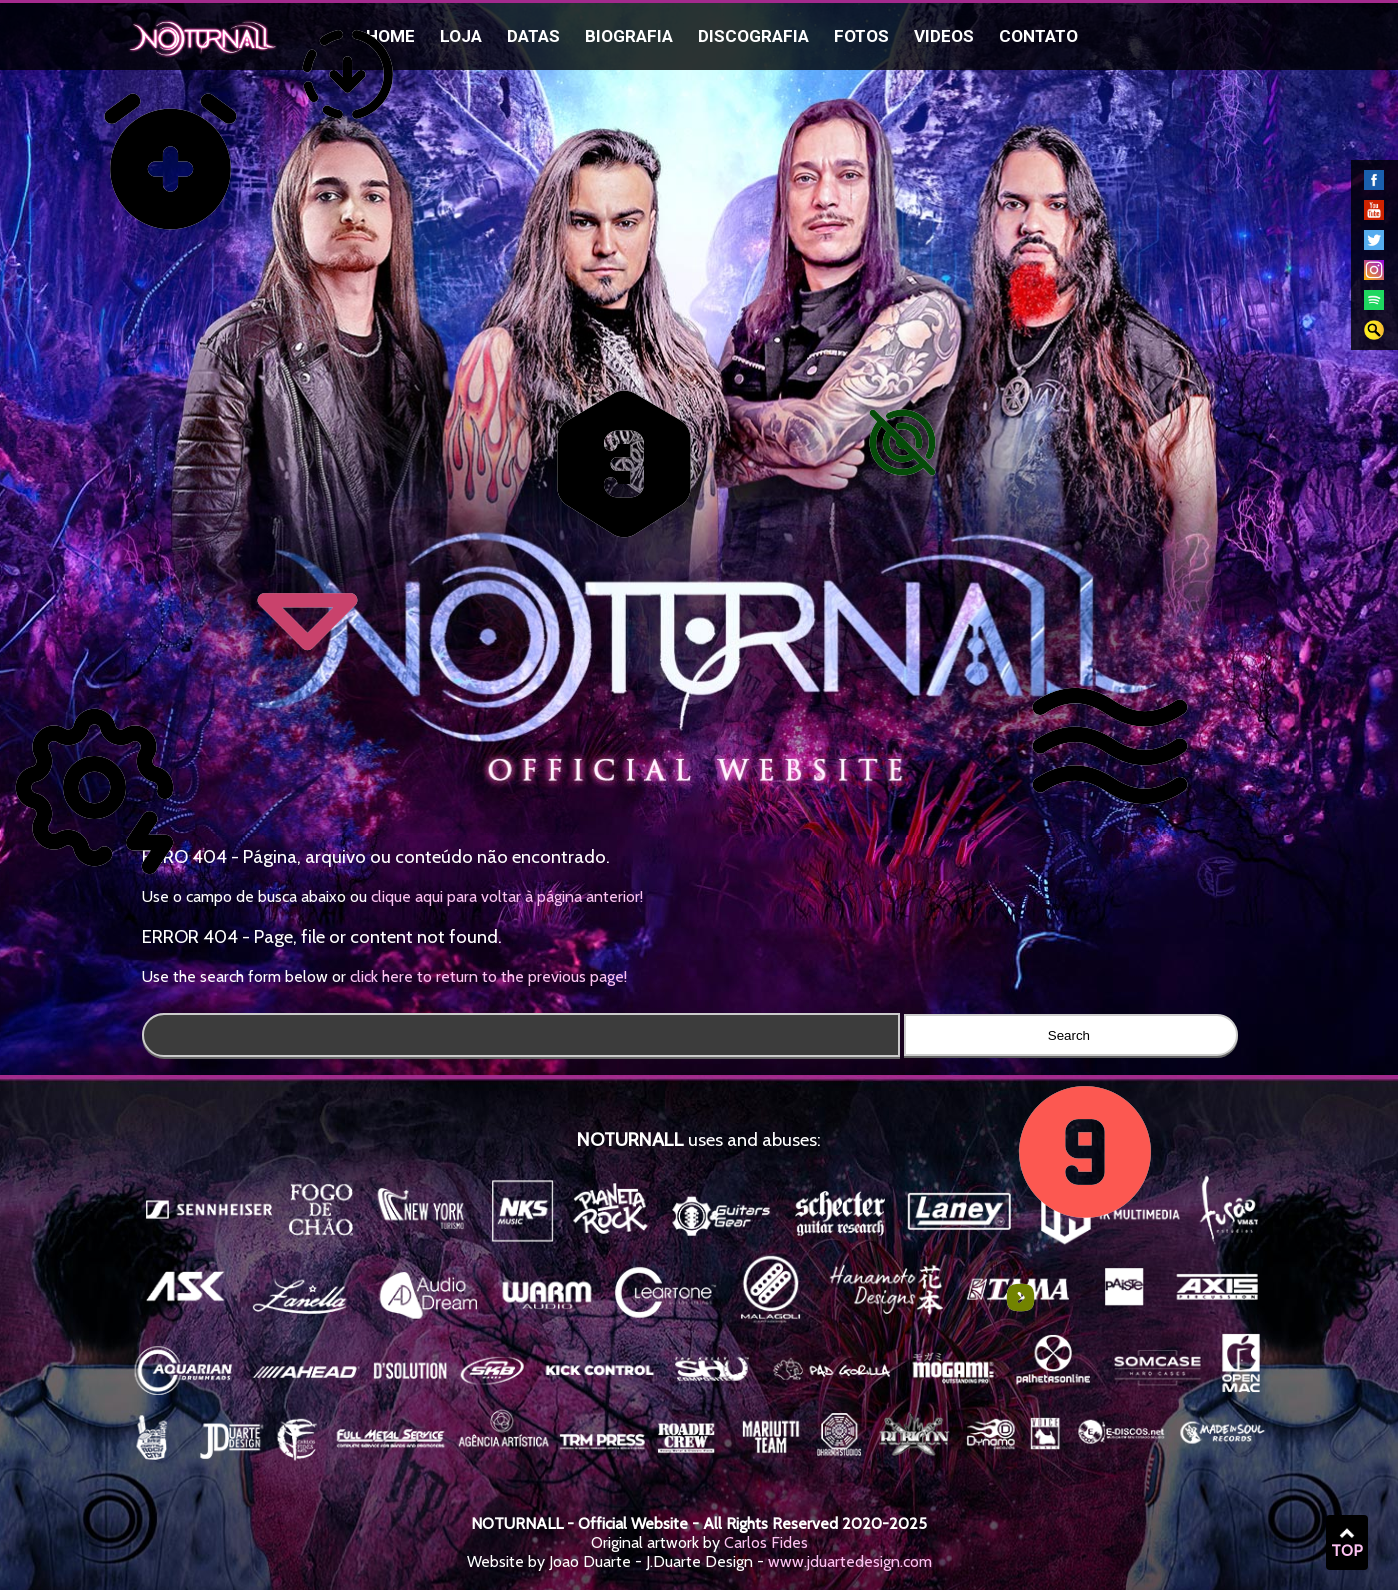 This screenshot has height=1590, width=1398. What do you see at coordinates (307, 614) in the screenshot?
I see `expand dropdown menu` at bounding box center [307, 614].